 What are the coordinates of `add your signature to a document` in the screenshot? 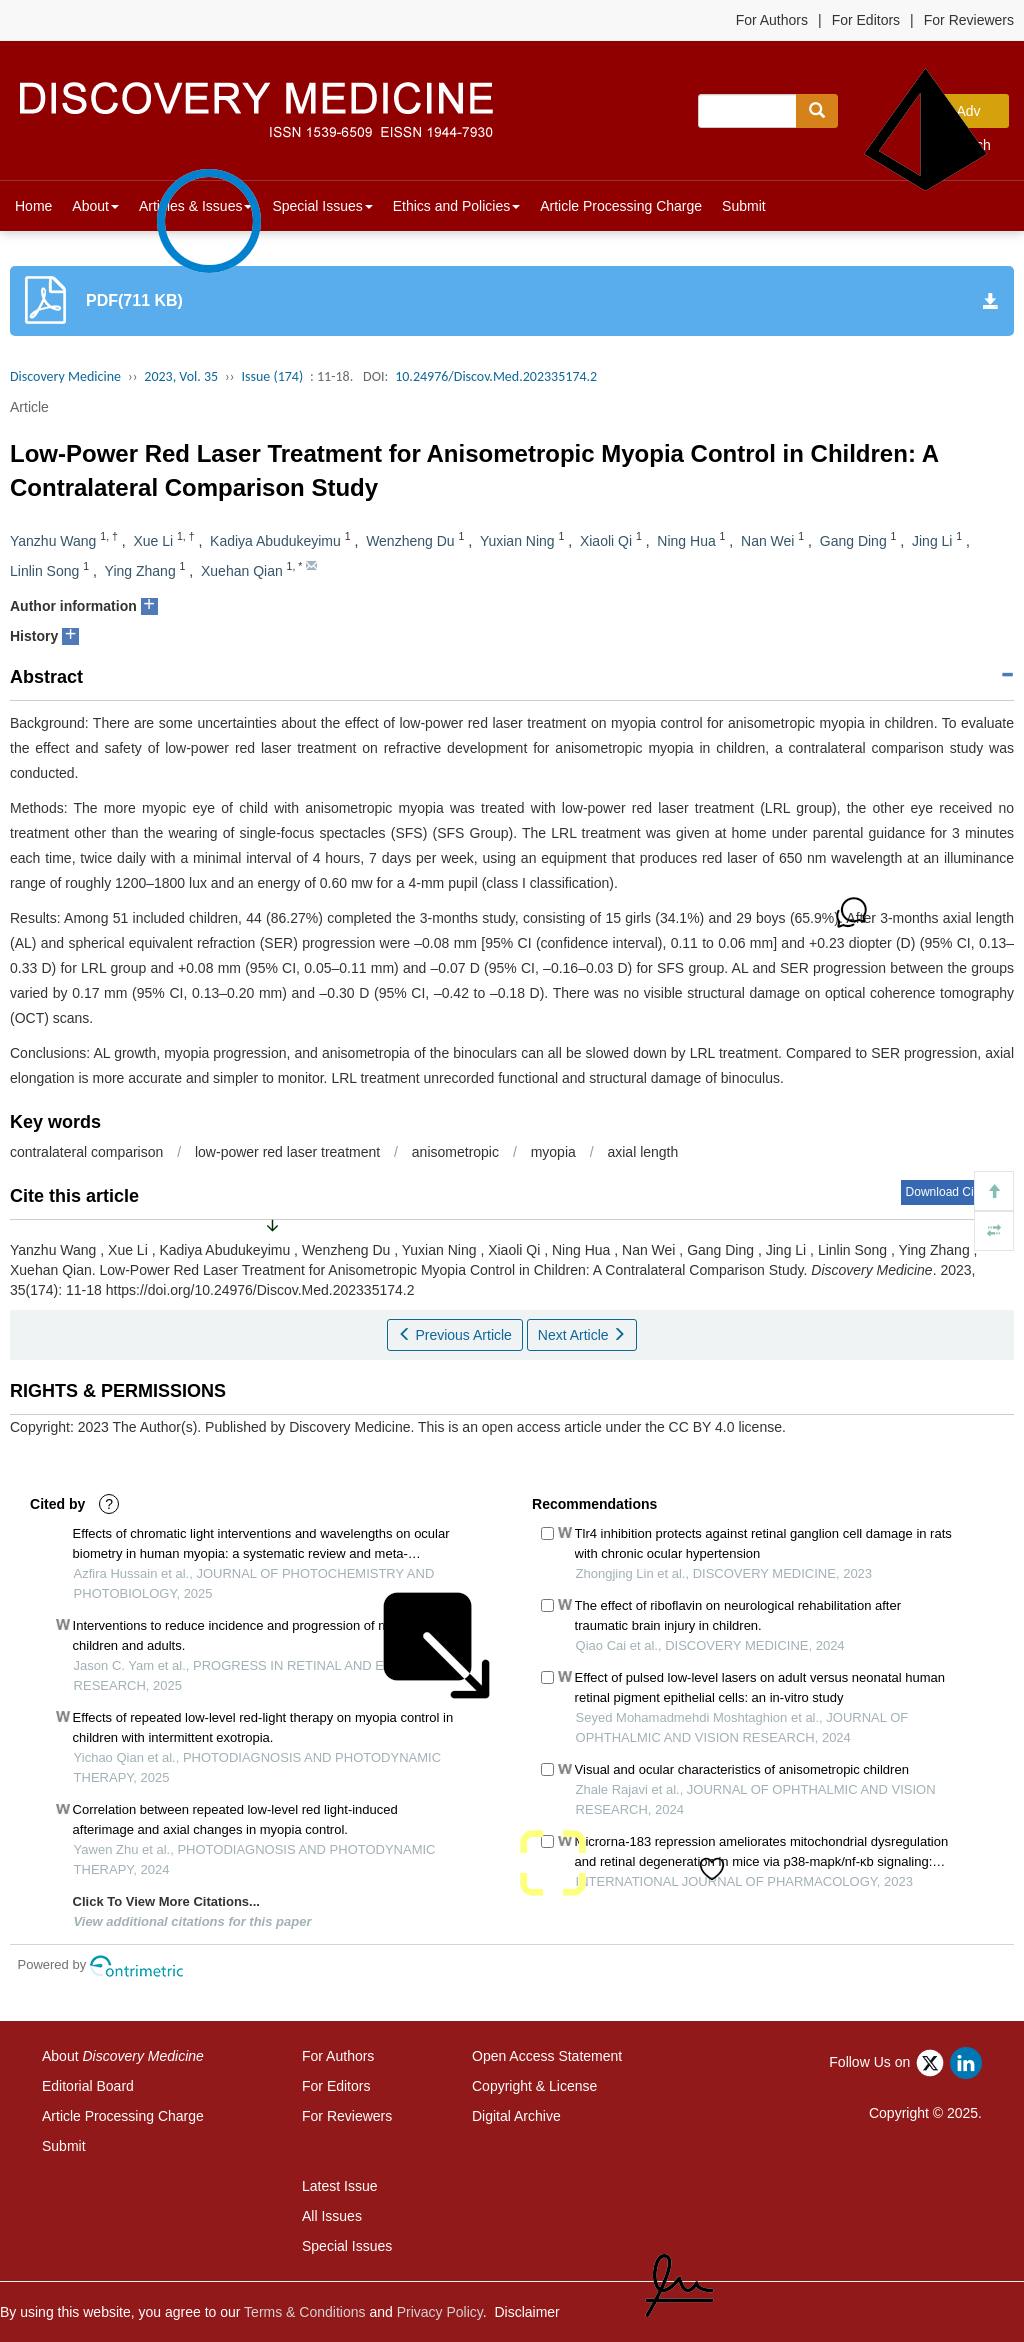 It's located at (679, 2285).